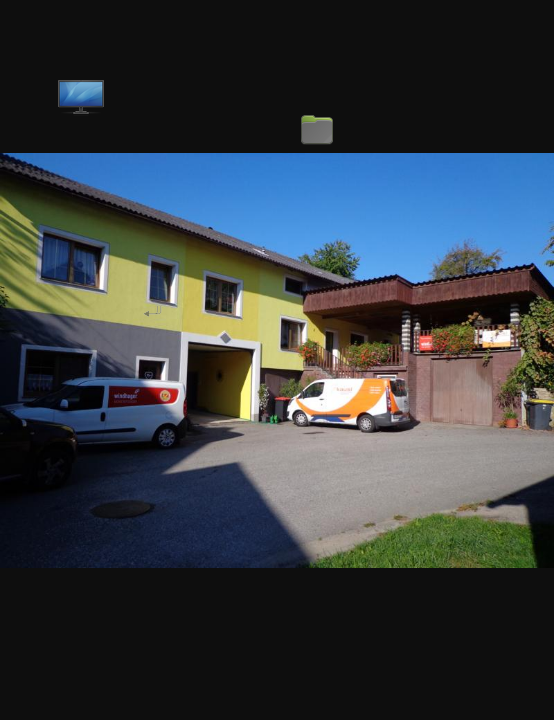 This screenshot has height=720, width=554. What do you see at coordinates (152, 310) in the screenshot?
I see `reply to all recipients of an email` at bounding box center [152, 310].